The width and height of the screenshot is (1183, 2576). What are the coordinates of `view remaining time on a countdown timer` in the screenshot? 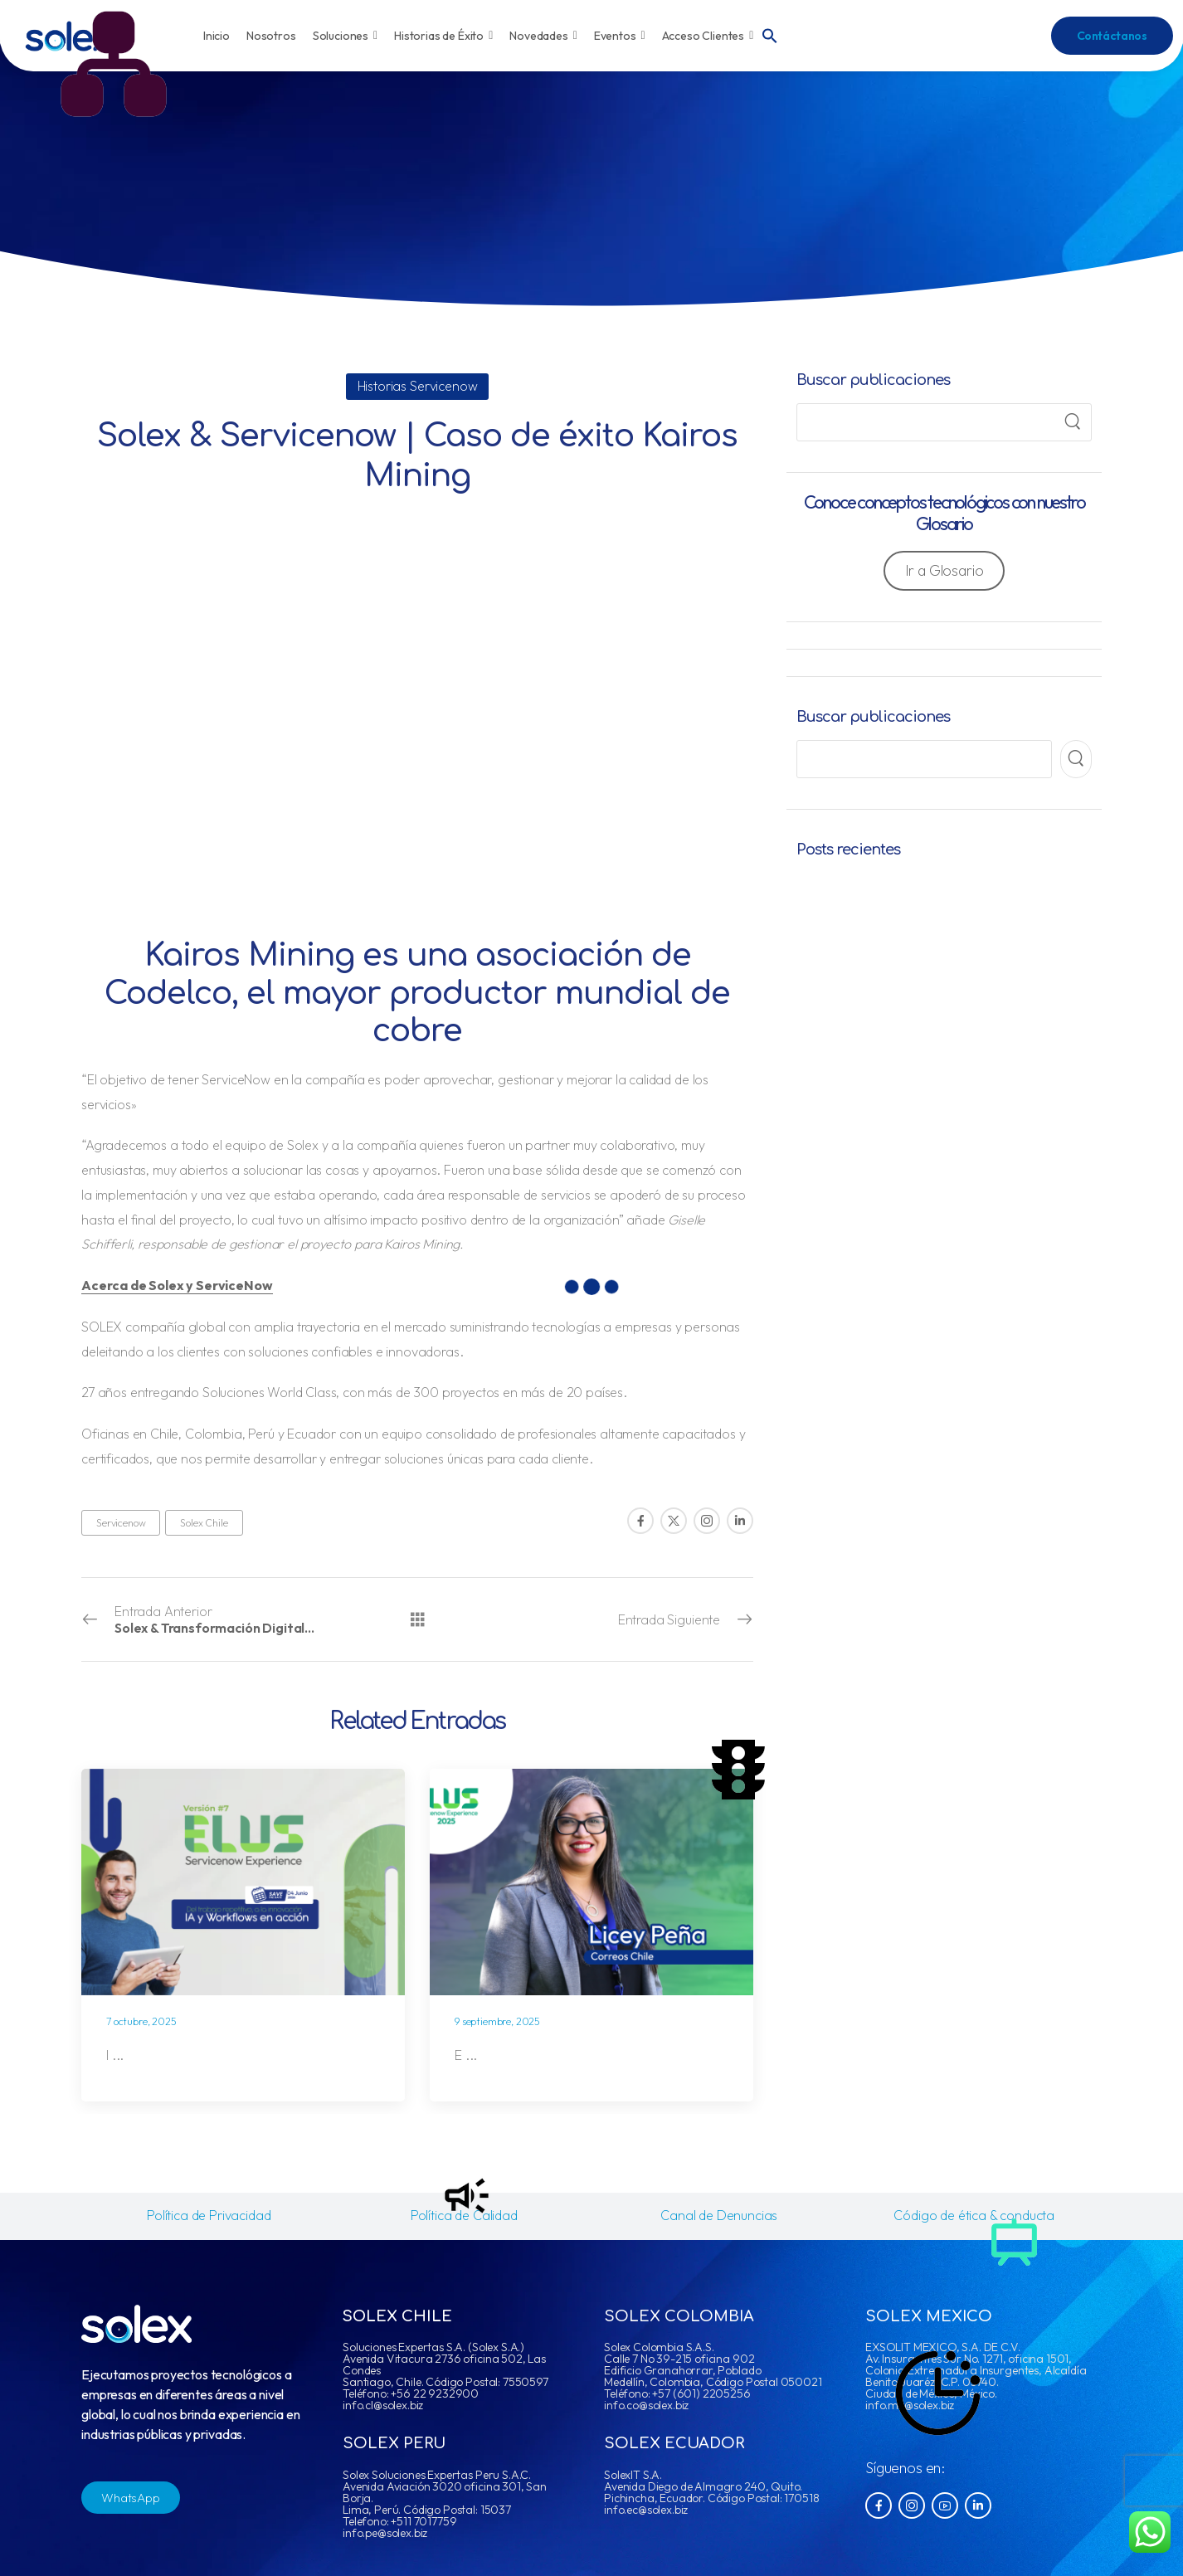 It's located at (937, 2393).